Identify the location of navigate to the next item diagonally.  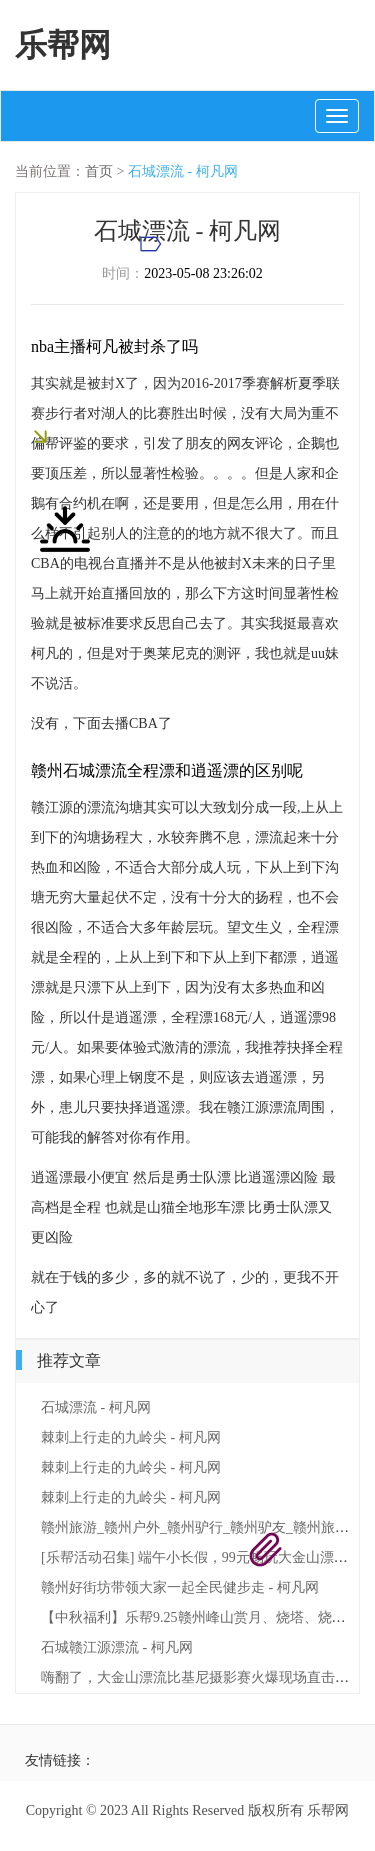
(40, 436).